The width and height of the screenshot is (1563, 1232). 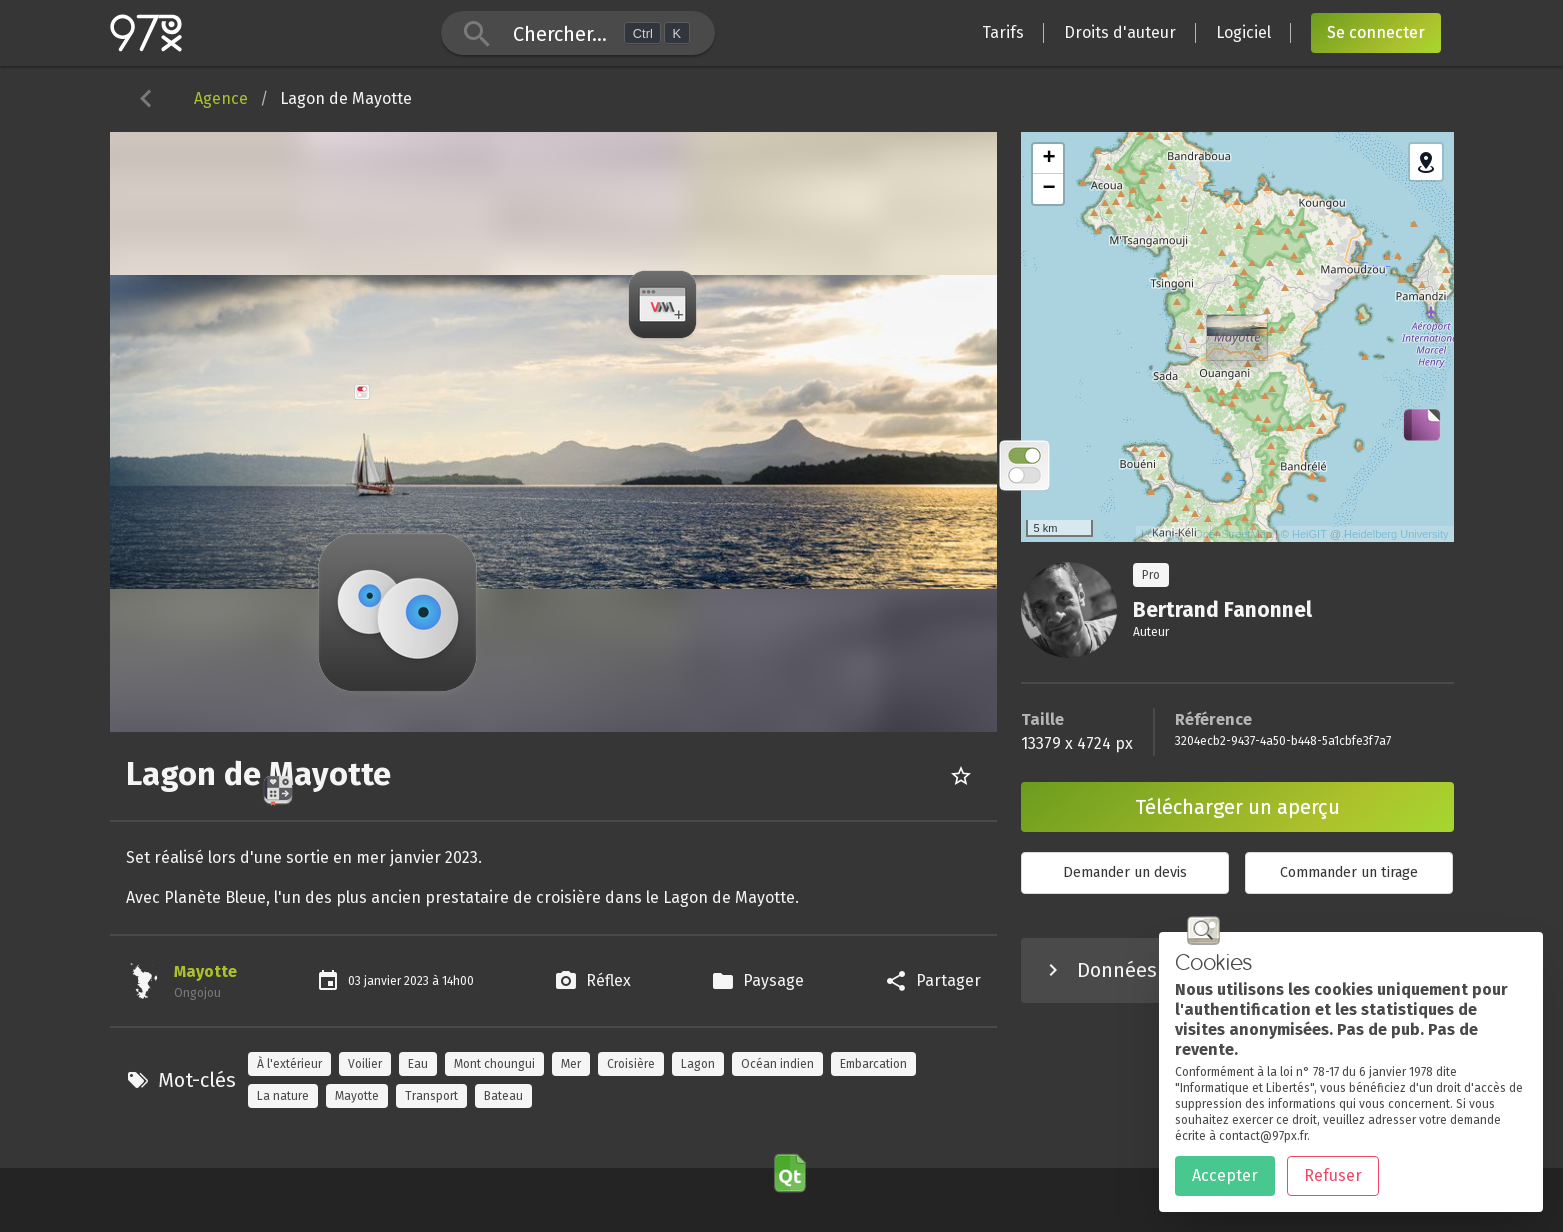 What do you see at coordinates (362, 392) in the screenshot?
I see `open desktop preferences or settings` at bounding box center [362, 392].